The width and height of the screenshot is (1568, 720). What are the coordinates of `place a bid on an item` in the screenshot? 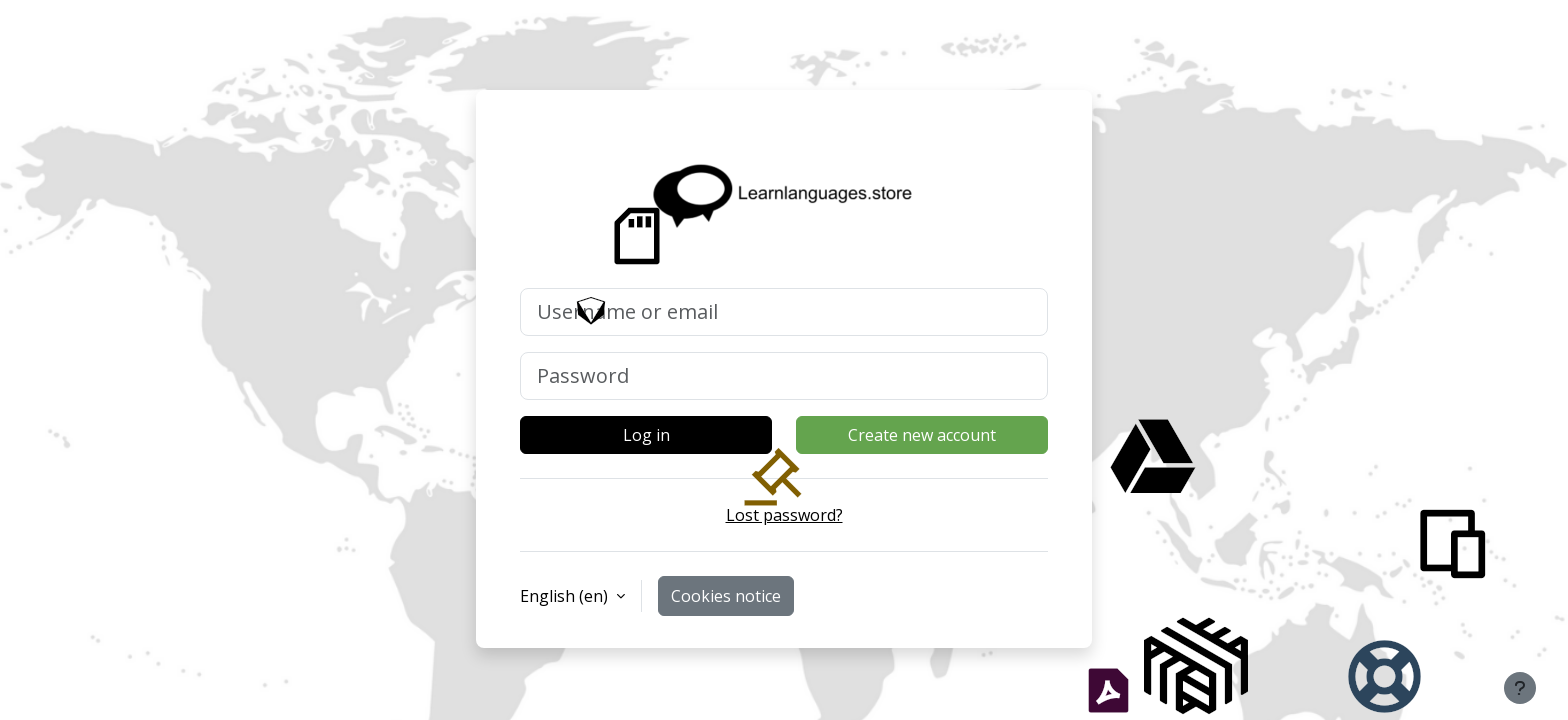 It's located at (771, 478).